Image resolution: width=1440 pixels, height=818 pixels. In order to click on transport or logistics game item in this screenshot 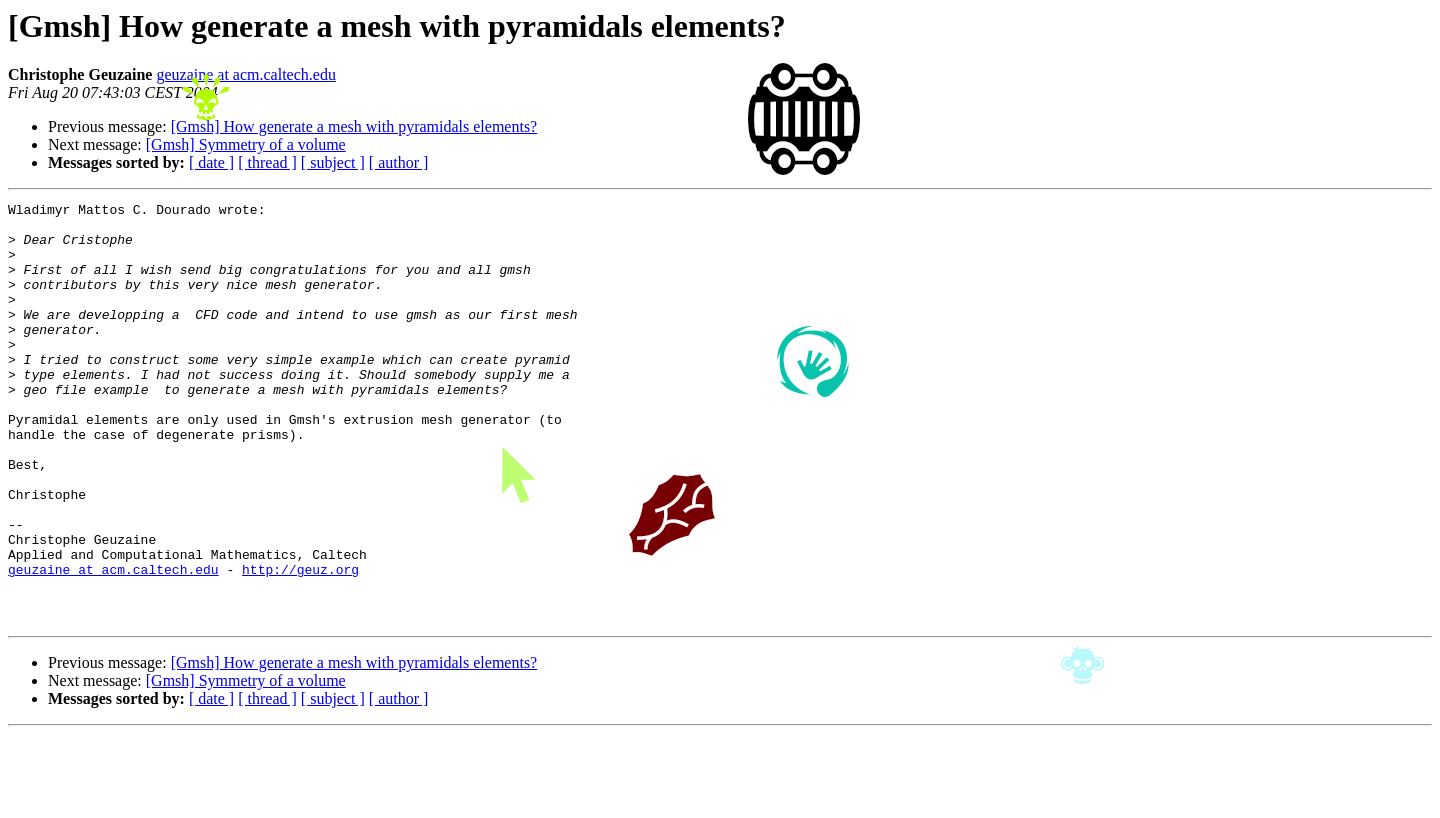, I will do `click(804, 119)`.